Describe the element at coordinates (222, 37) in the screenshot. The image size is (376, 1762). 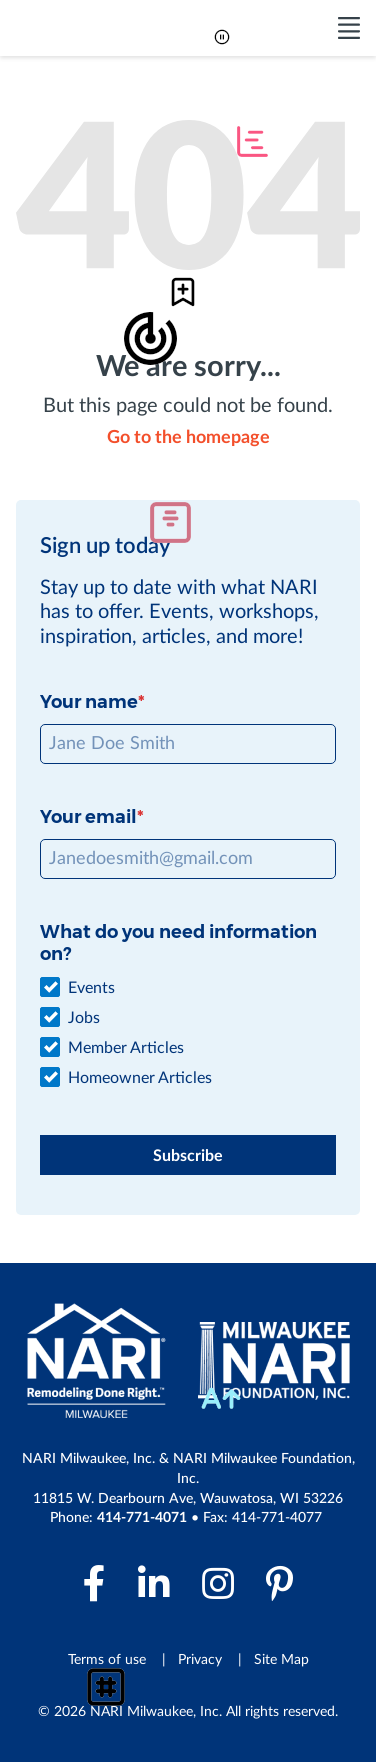
I see `pause media playback` at that location.